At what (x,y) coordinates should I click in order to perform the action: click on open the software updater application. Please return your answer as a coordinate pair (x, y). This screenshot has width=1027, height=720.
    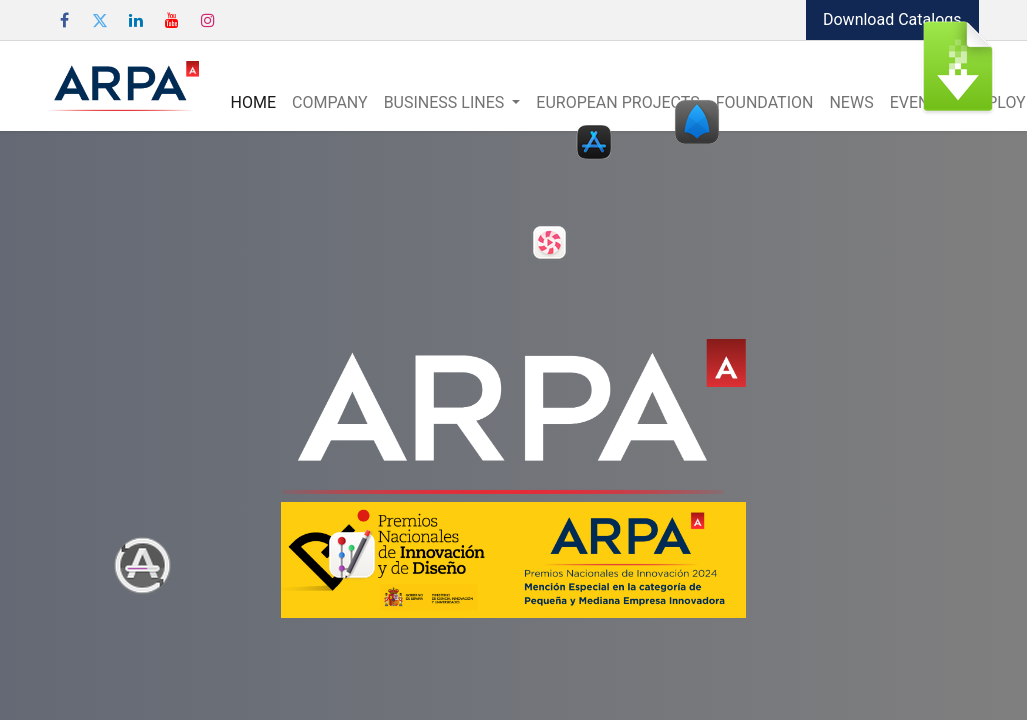
    Looking at the image, I should click on (142, 565).